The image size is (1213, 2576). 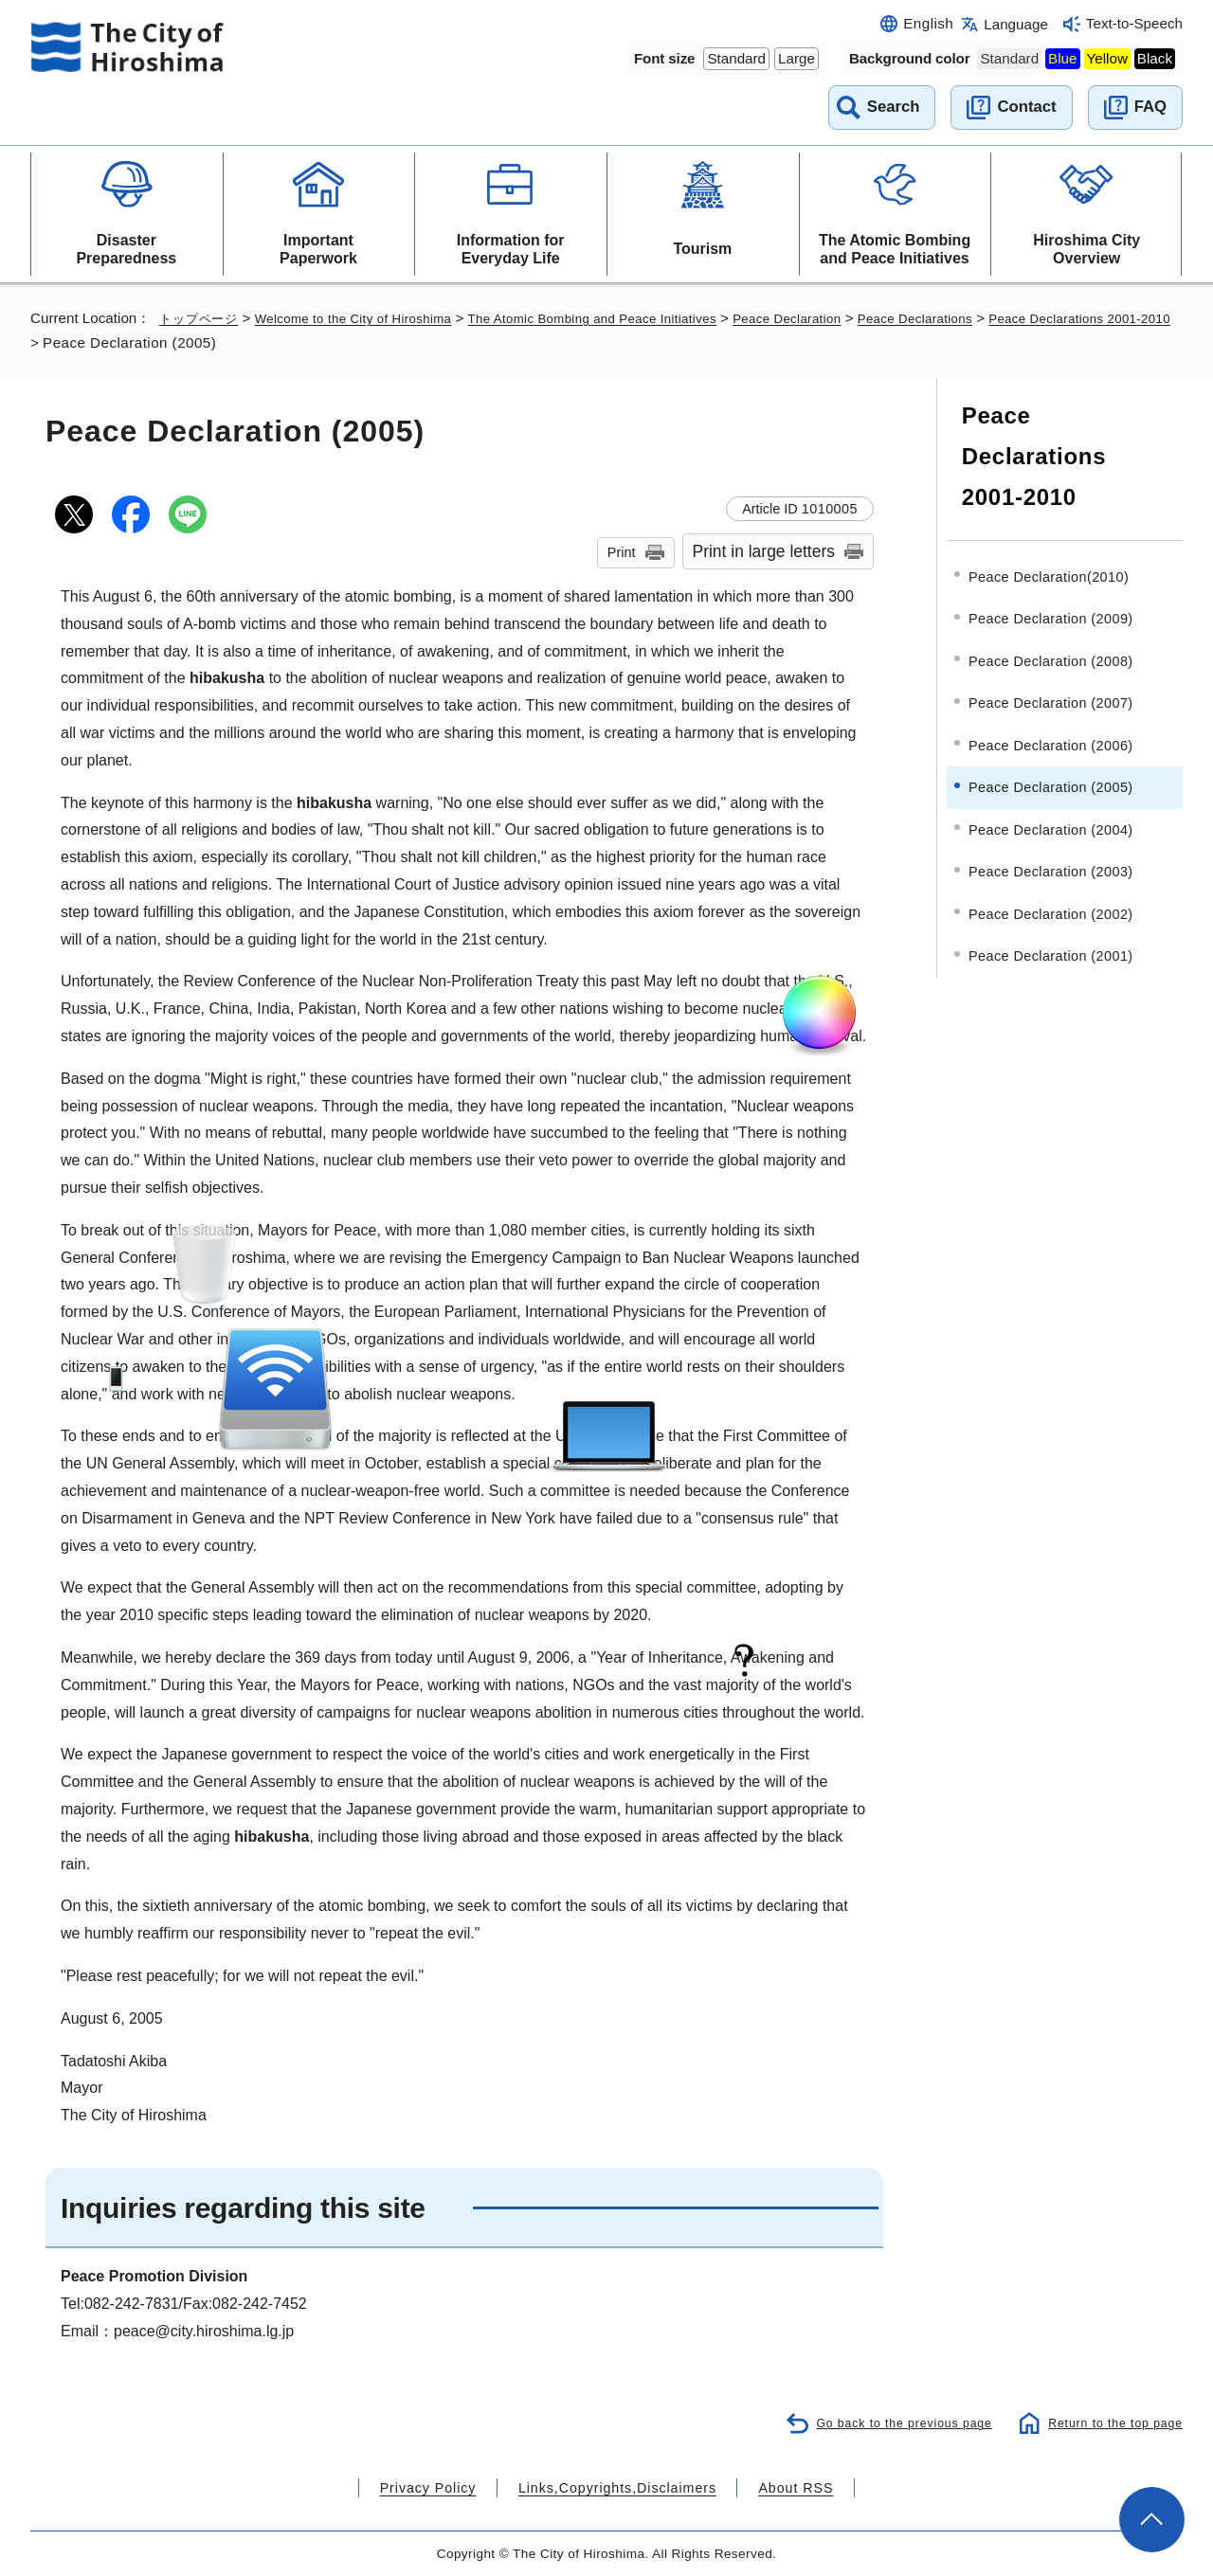 What do you see at coordinates (204, 1263) in the screenshot?
I see `TrashIcon symbol` at bounding box center [204, 1263].